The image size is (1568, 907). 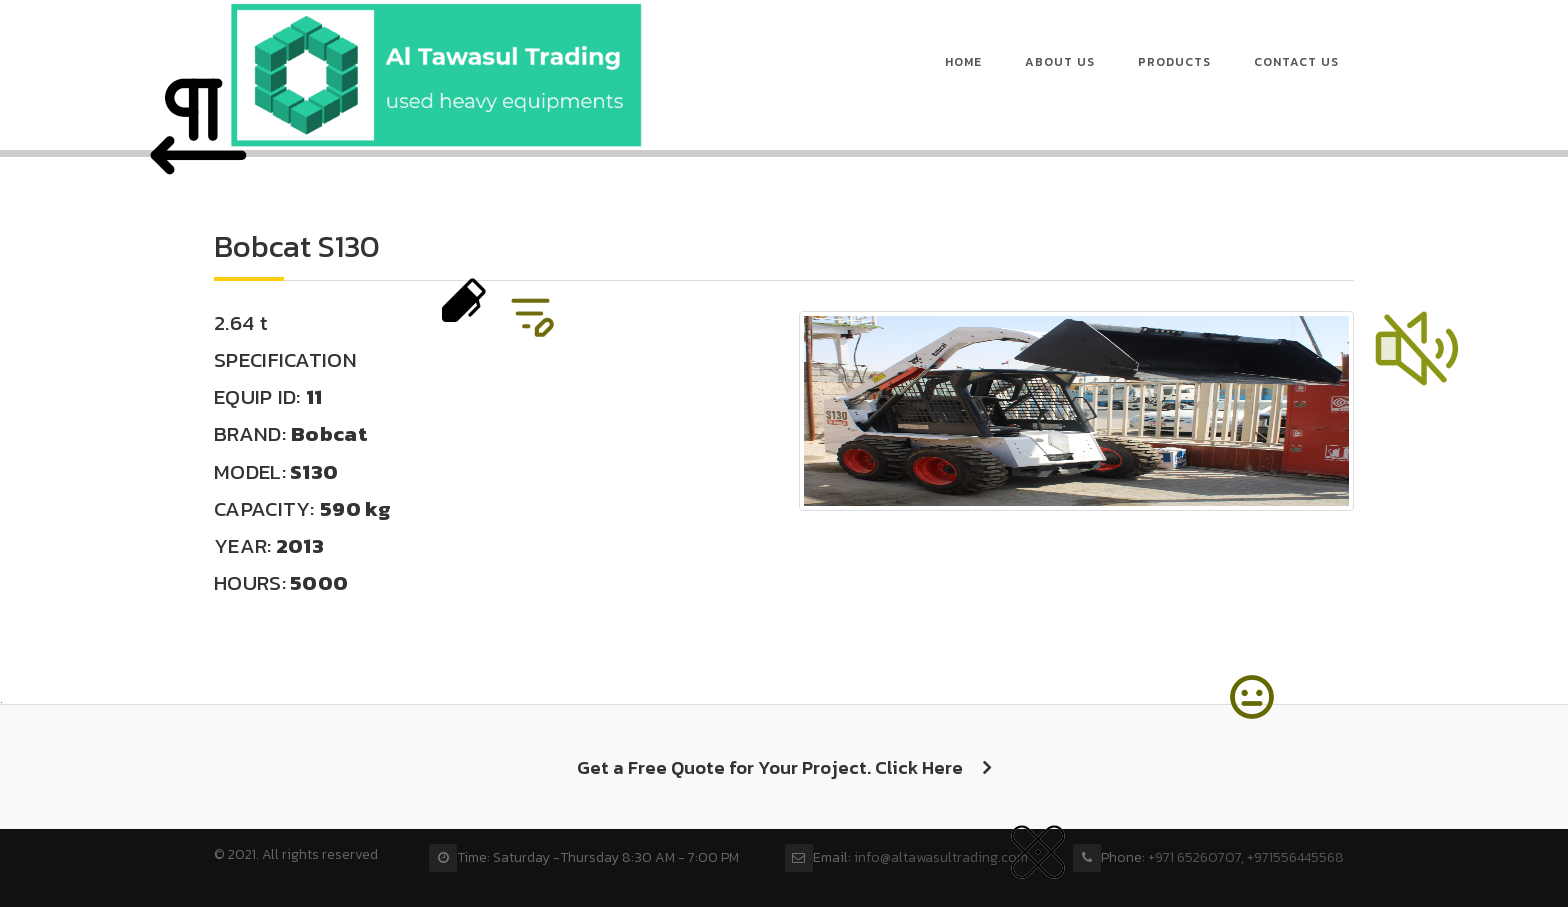 What do you see at coordinates (463, 301) in the screenshot?
I see `edit or modify content` at bounding box center [463, 301].